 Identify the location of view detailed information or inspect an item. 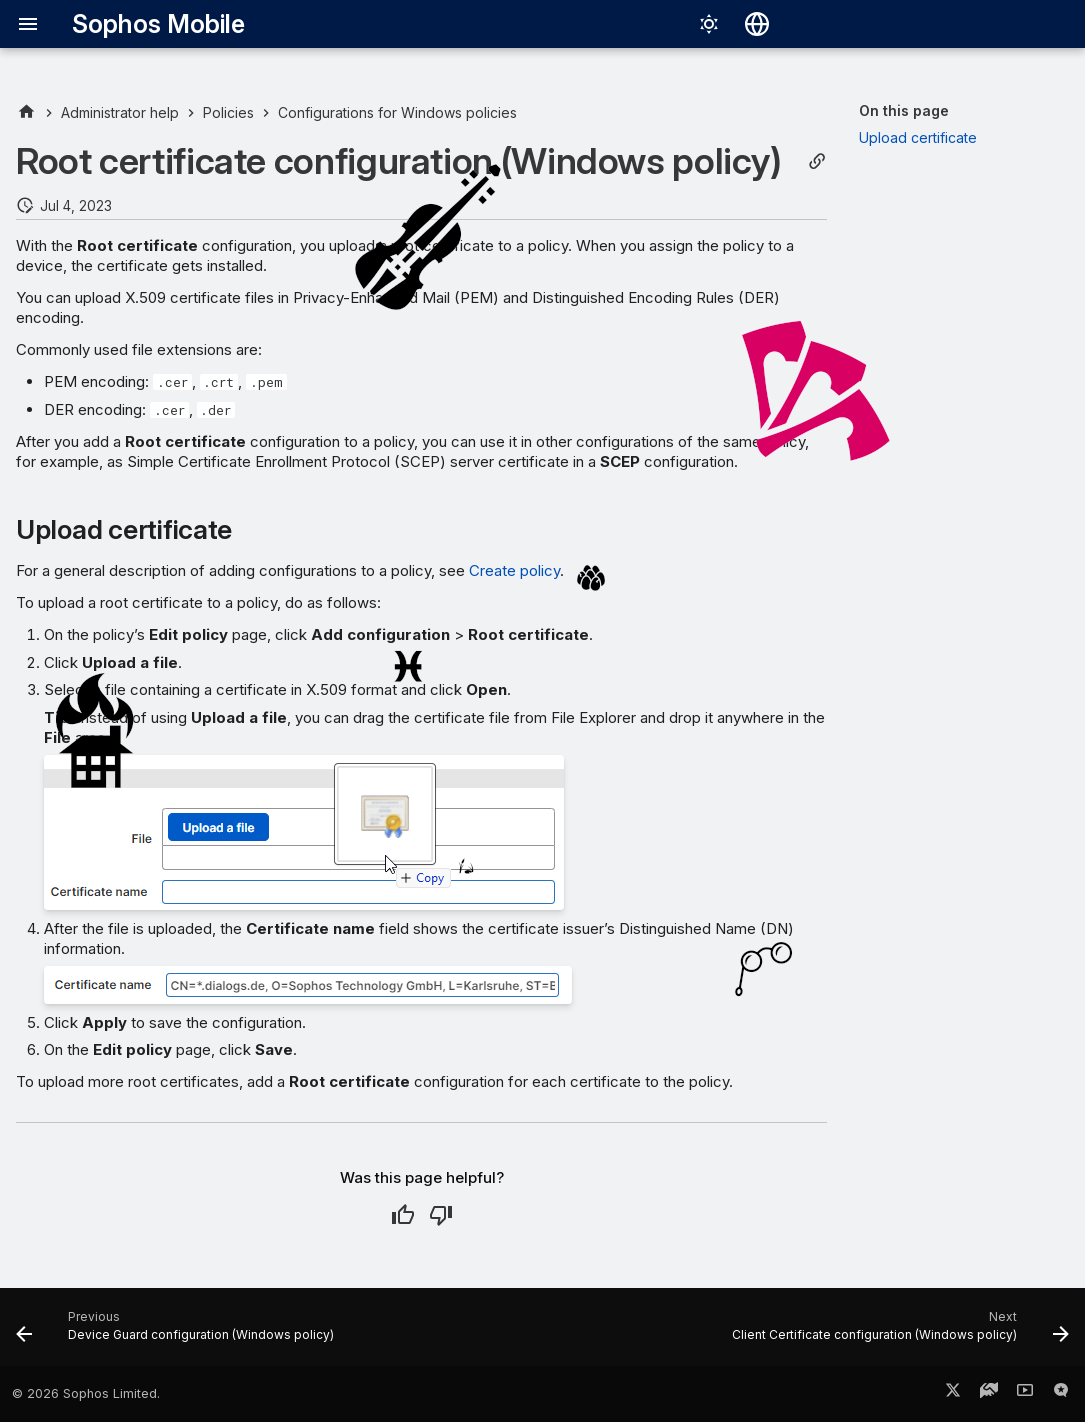
(763, 969).